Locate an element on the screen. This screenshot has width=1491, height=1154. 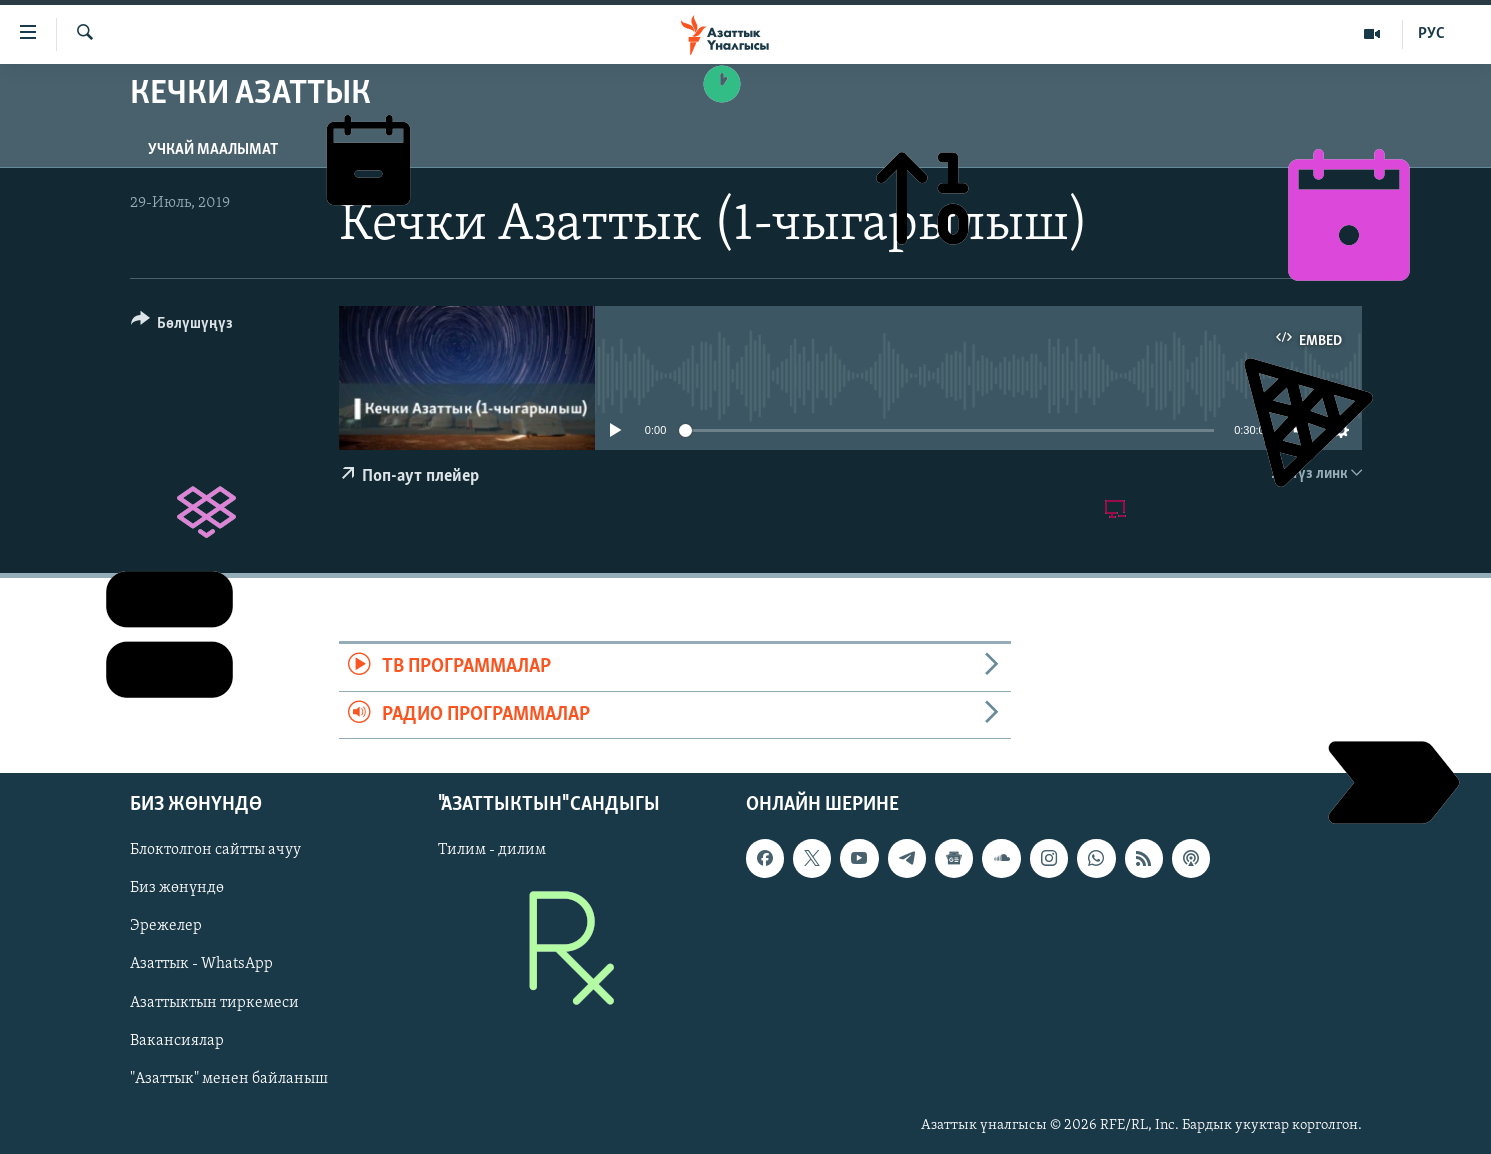
view prescription details is located at coordinates (567, 948).